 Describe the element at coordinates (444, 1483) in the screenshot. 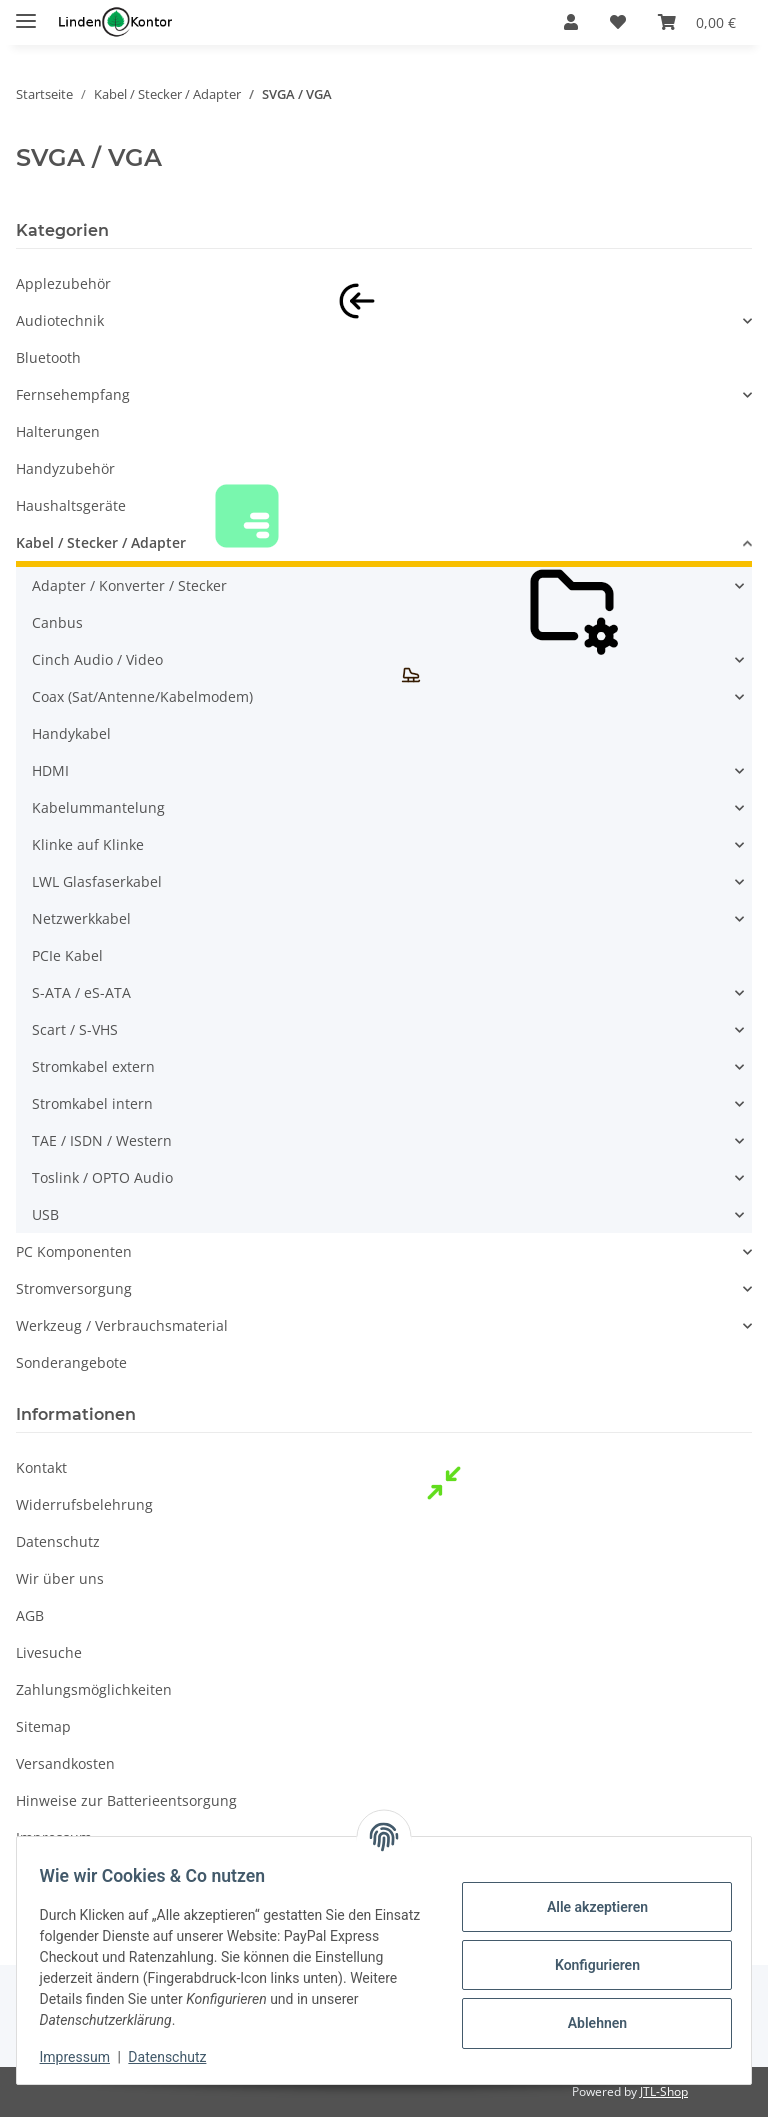

I see `minimize or reduce window size` at that location.